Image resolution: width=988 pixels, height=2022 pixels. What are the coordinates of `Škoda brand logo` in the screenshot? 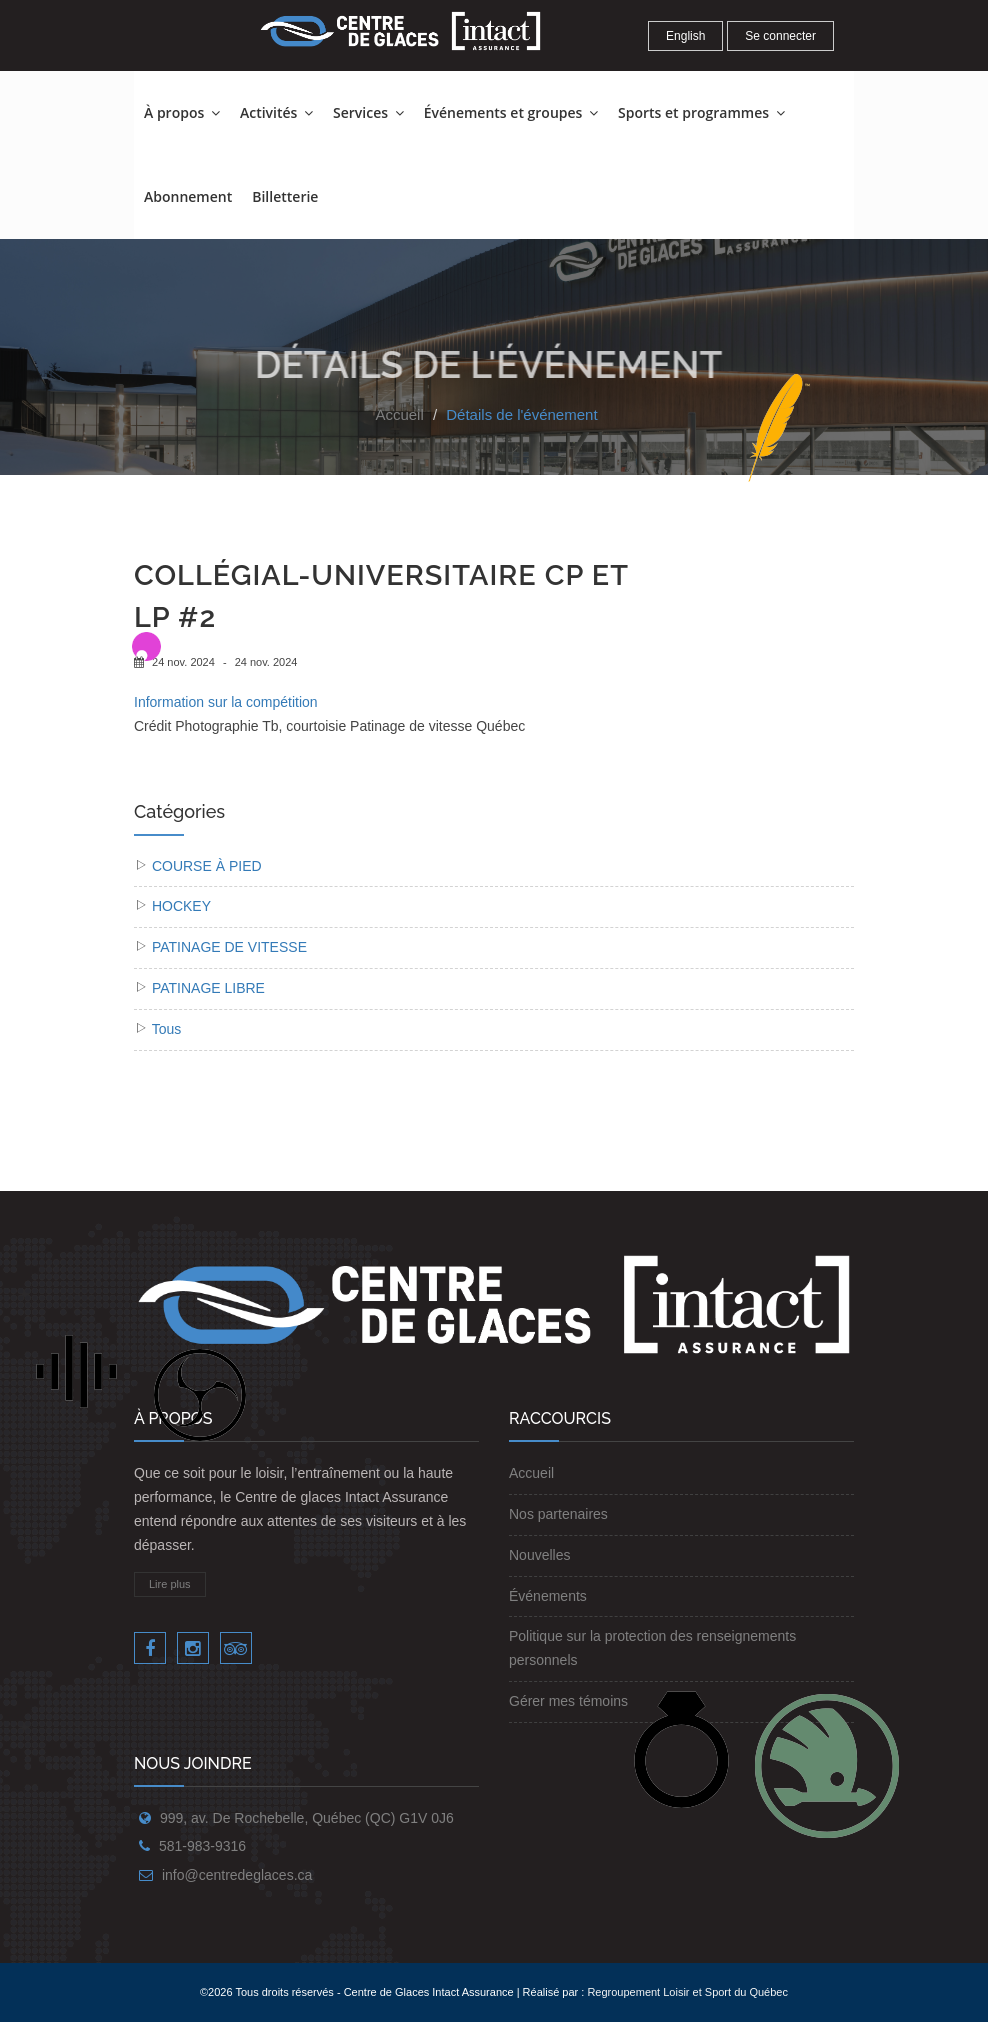 It's located at (827, 1766).